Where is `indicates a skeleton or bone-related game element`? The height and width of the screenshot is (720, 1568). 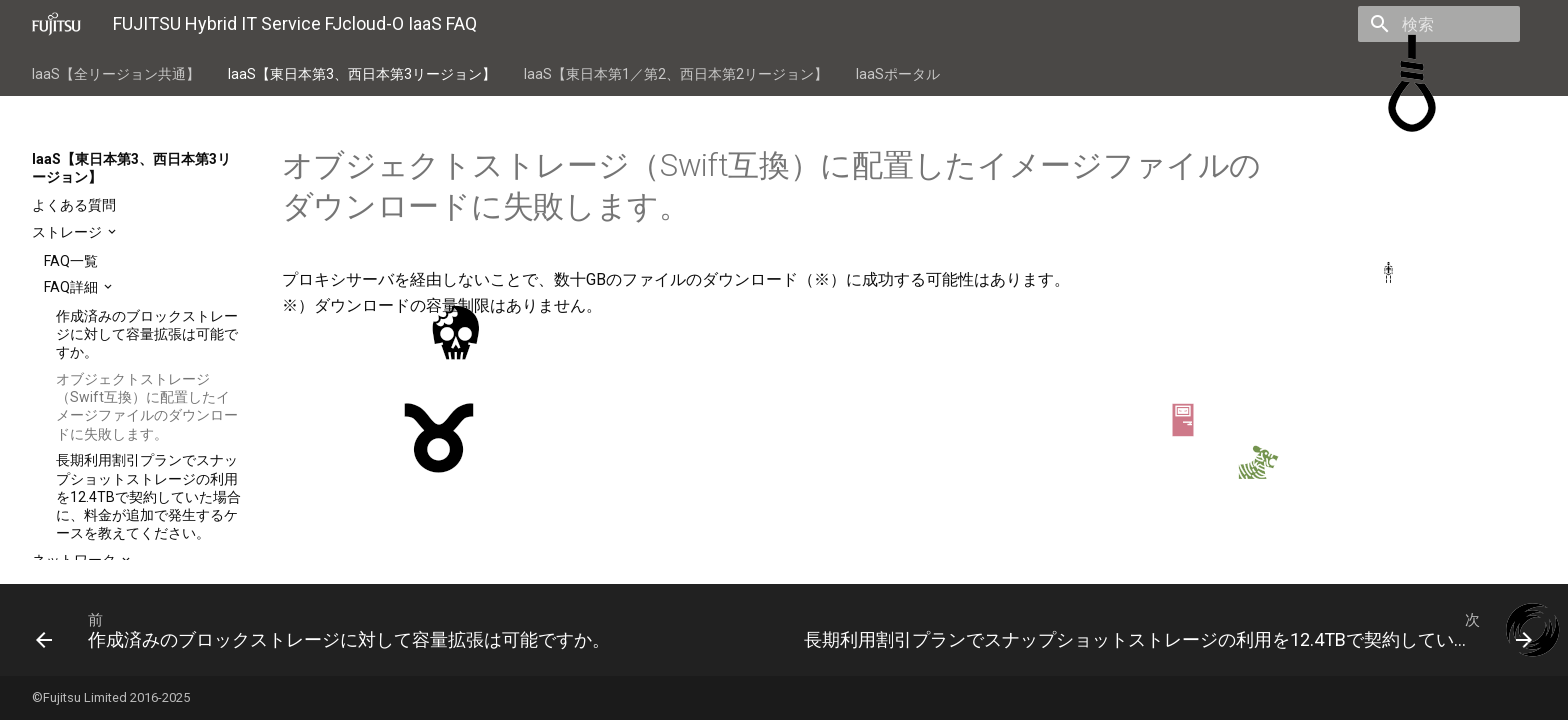
indicates a skeleton or bone-related game element is located at coordinates (1388, 272).